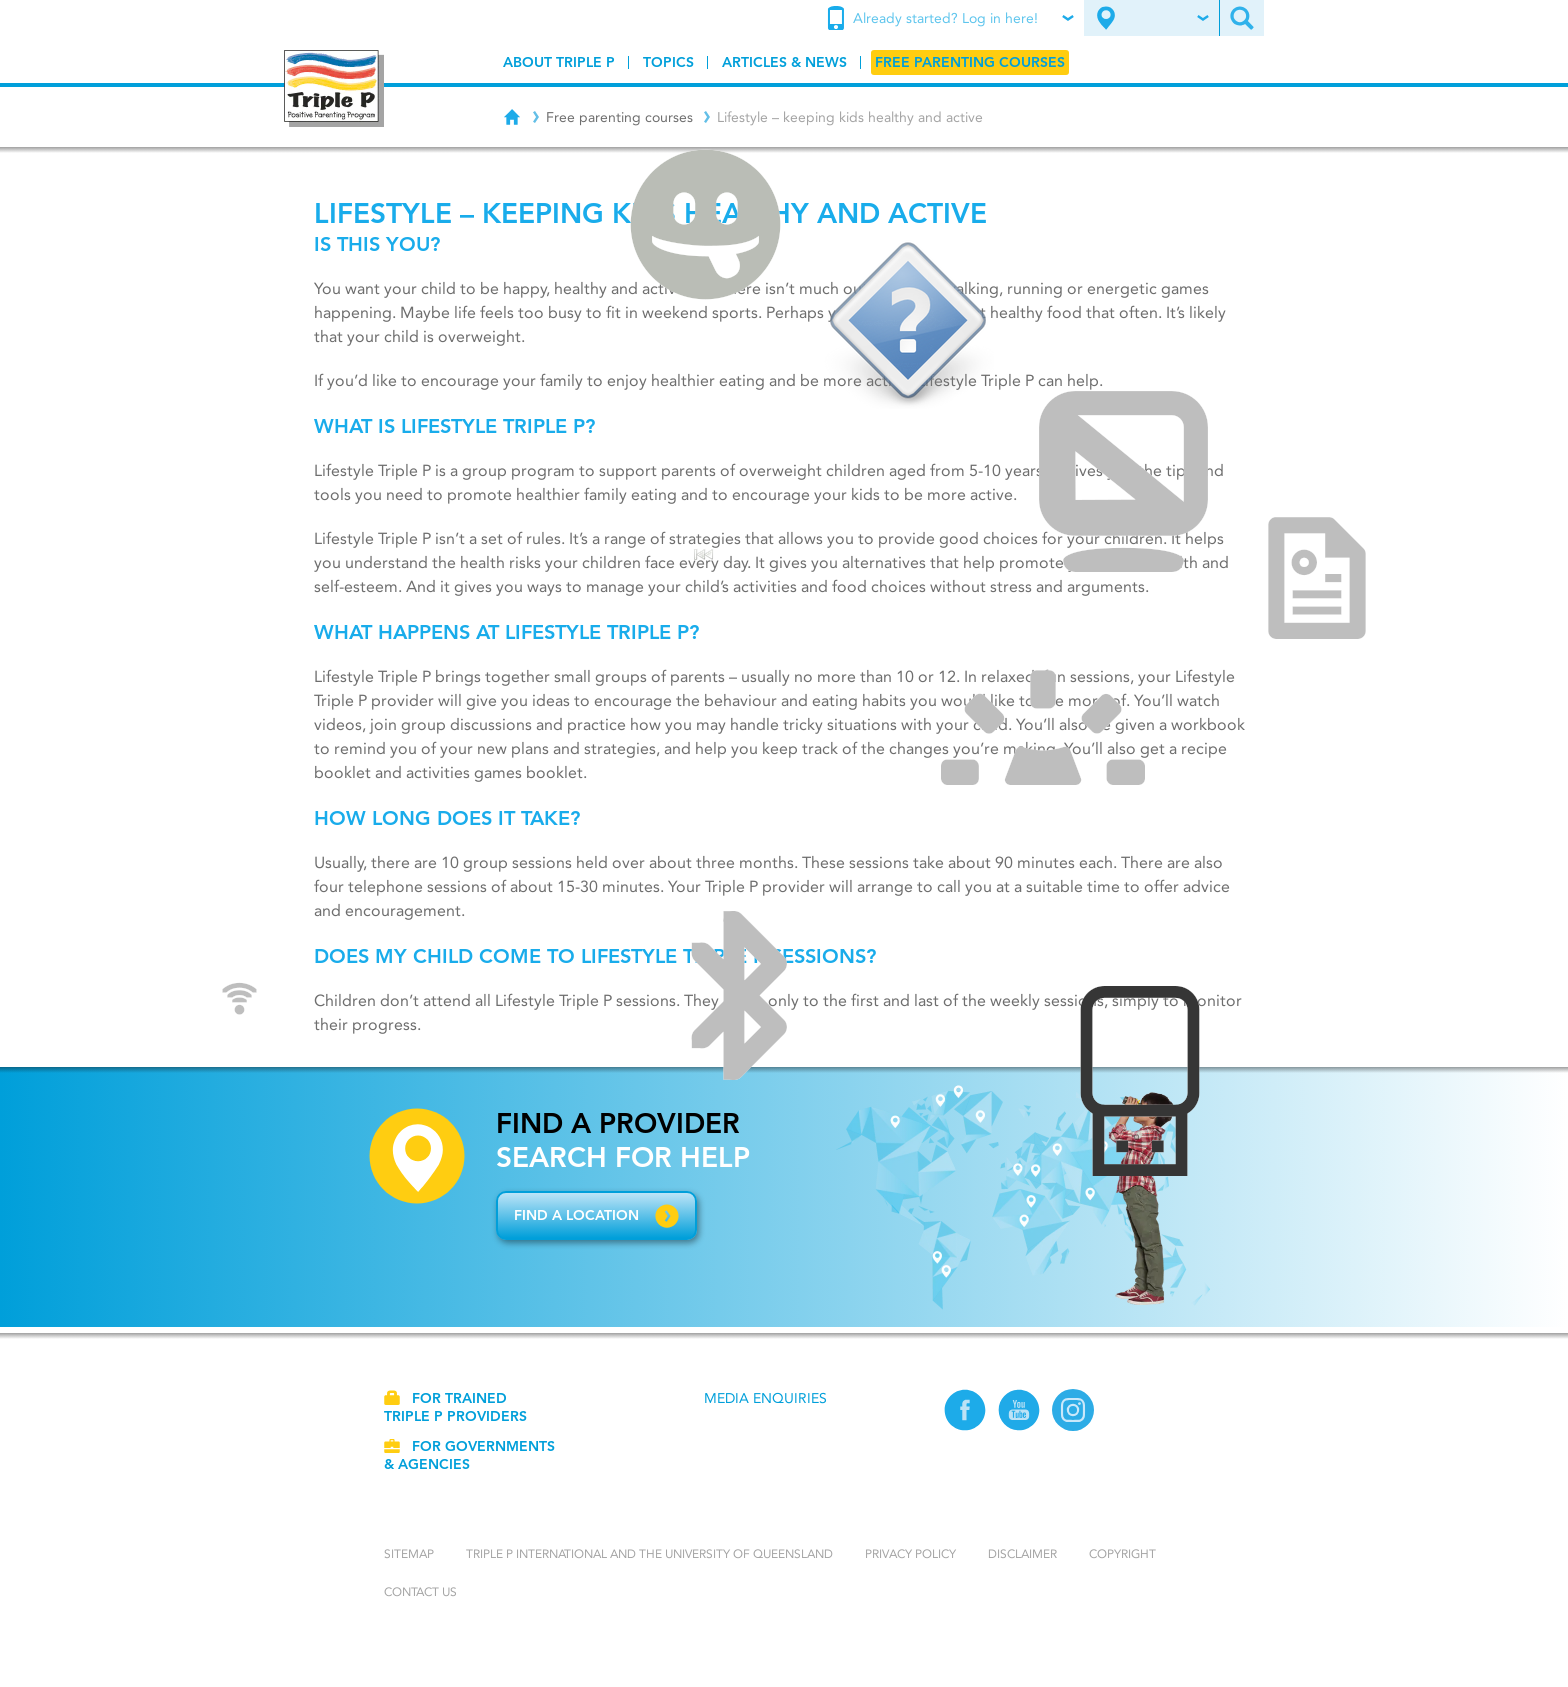 The height and width of the screenshot is (1687, 1568). I want to click on indicates excellent wireless network signal strength, so click(239, 997).